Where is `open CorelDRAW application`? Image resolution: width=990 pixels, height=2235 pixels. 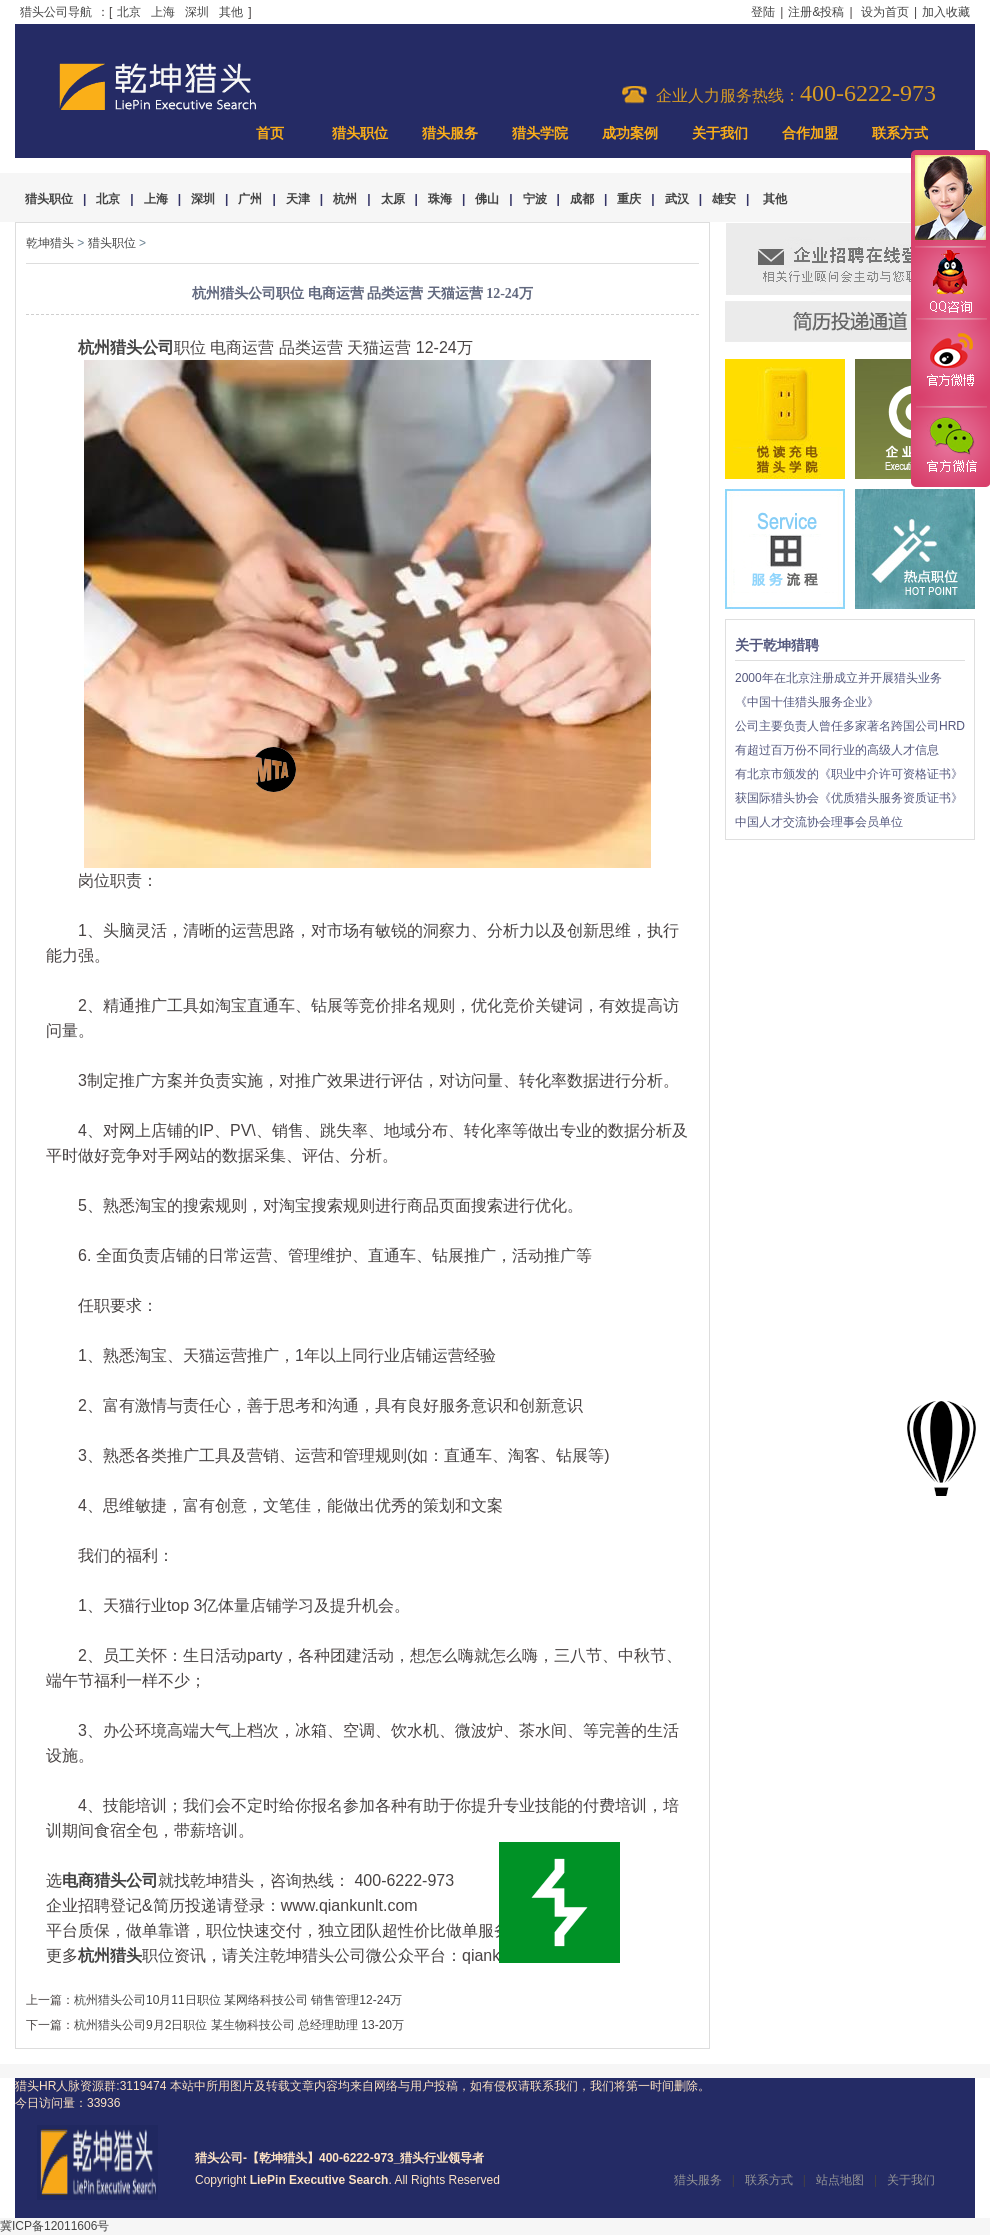
open CorelDRAW application is located at coordinates (941, 1448).